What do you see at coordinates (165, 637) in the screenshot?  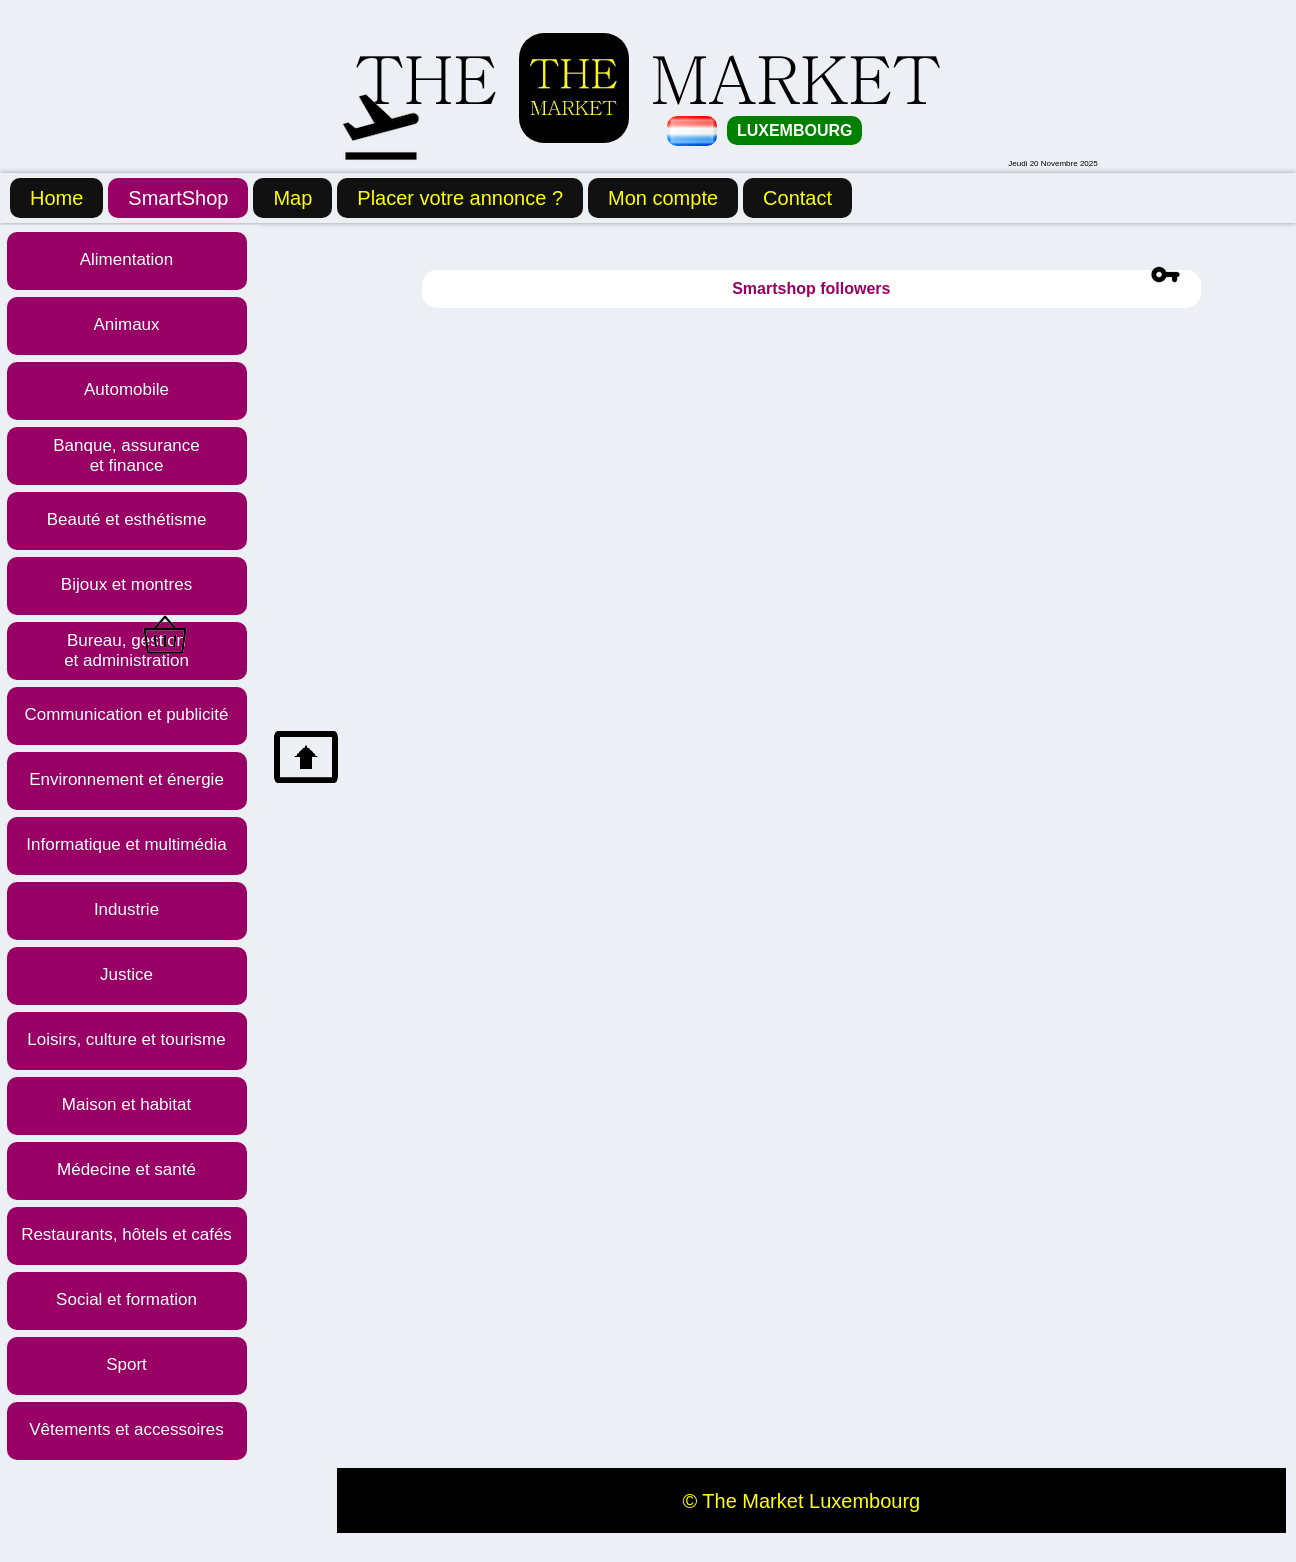 I see `view your shopping basket` at bounding box center [165, 637].